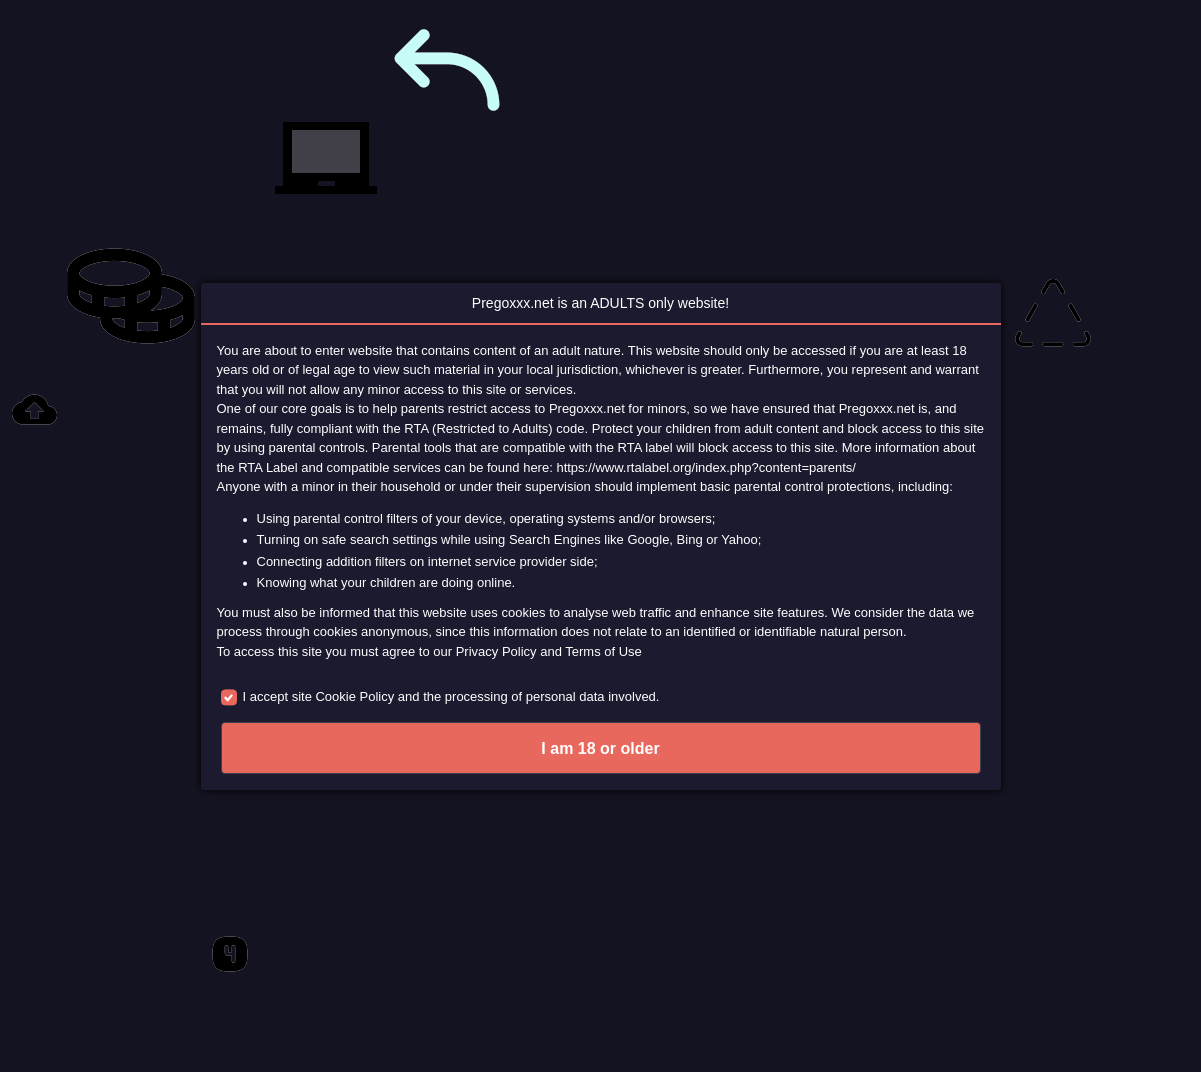 This screenshot has height=1072, width=1201. Describe the element at coordinates (230, 954) in the screenshot. I see `indicates step 4 in a multi-step process` at that location.